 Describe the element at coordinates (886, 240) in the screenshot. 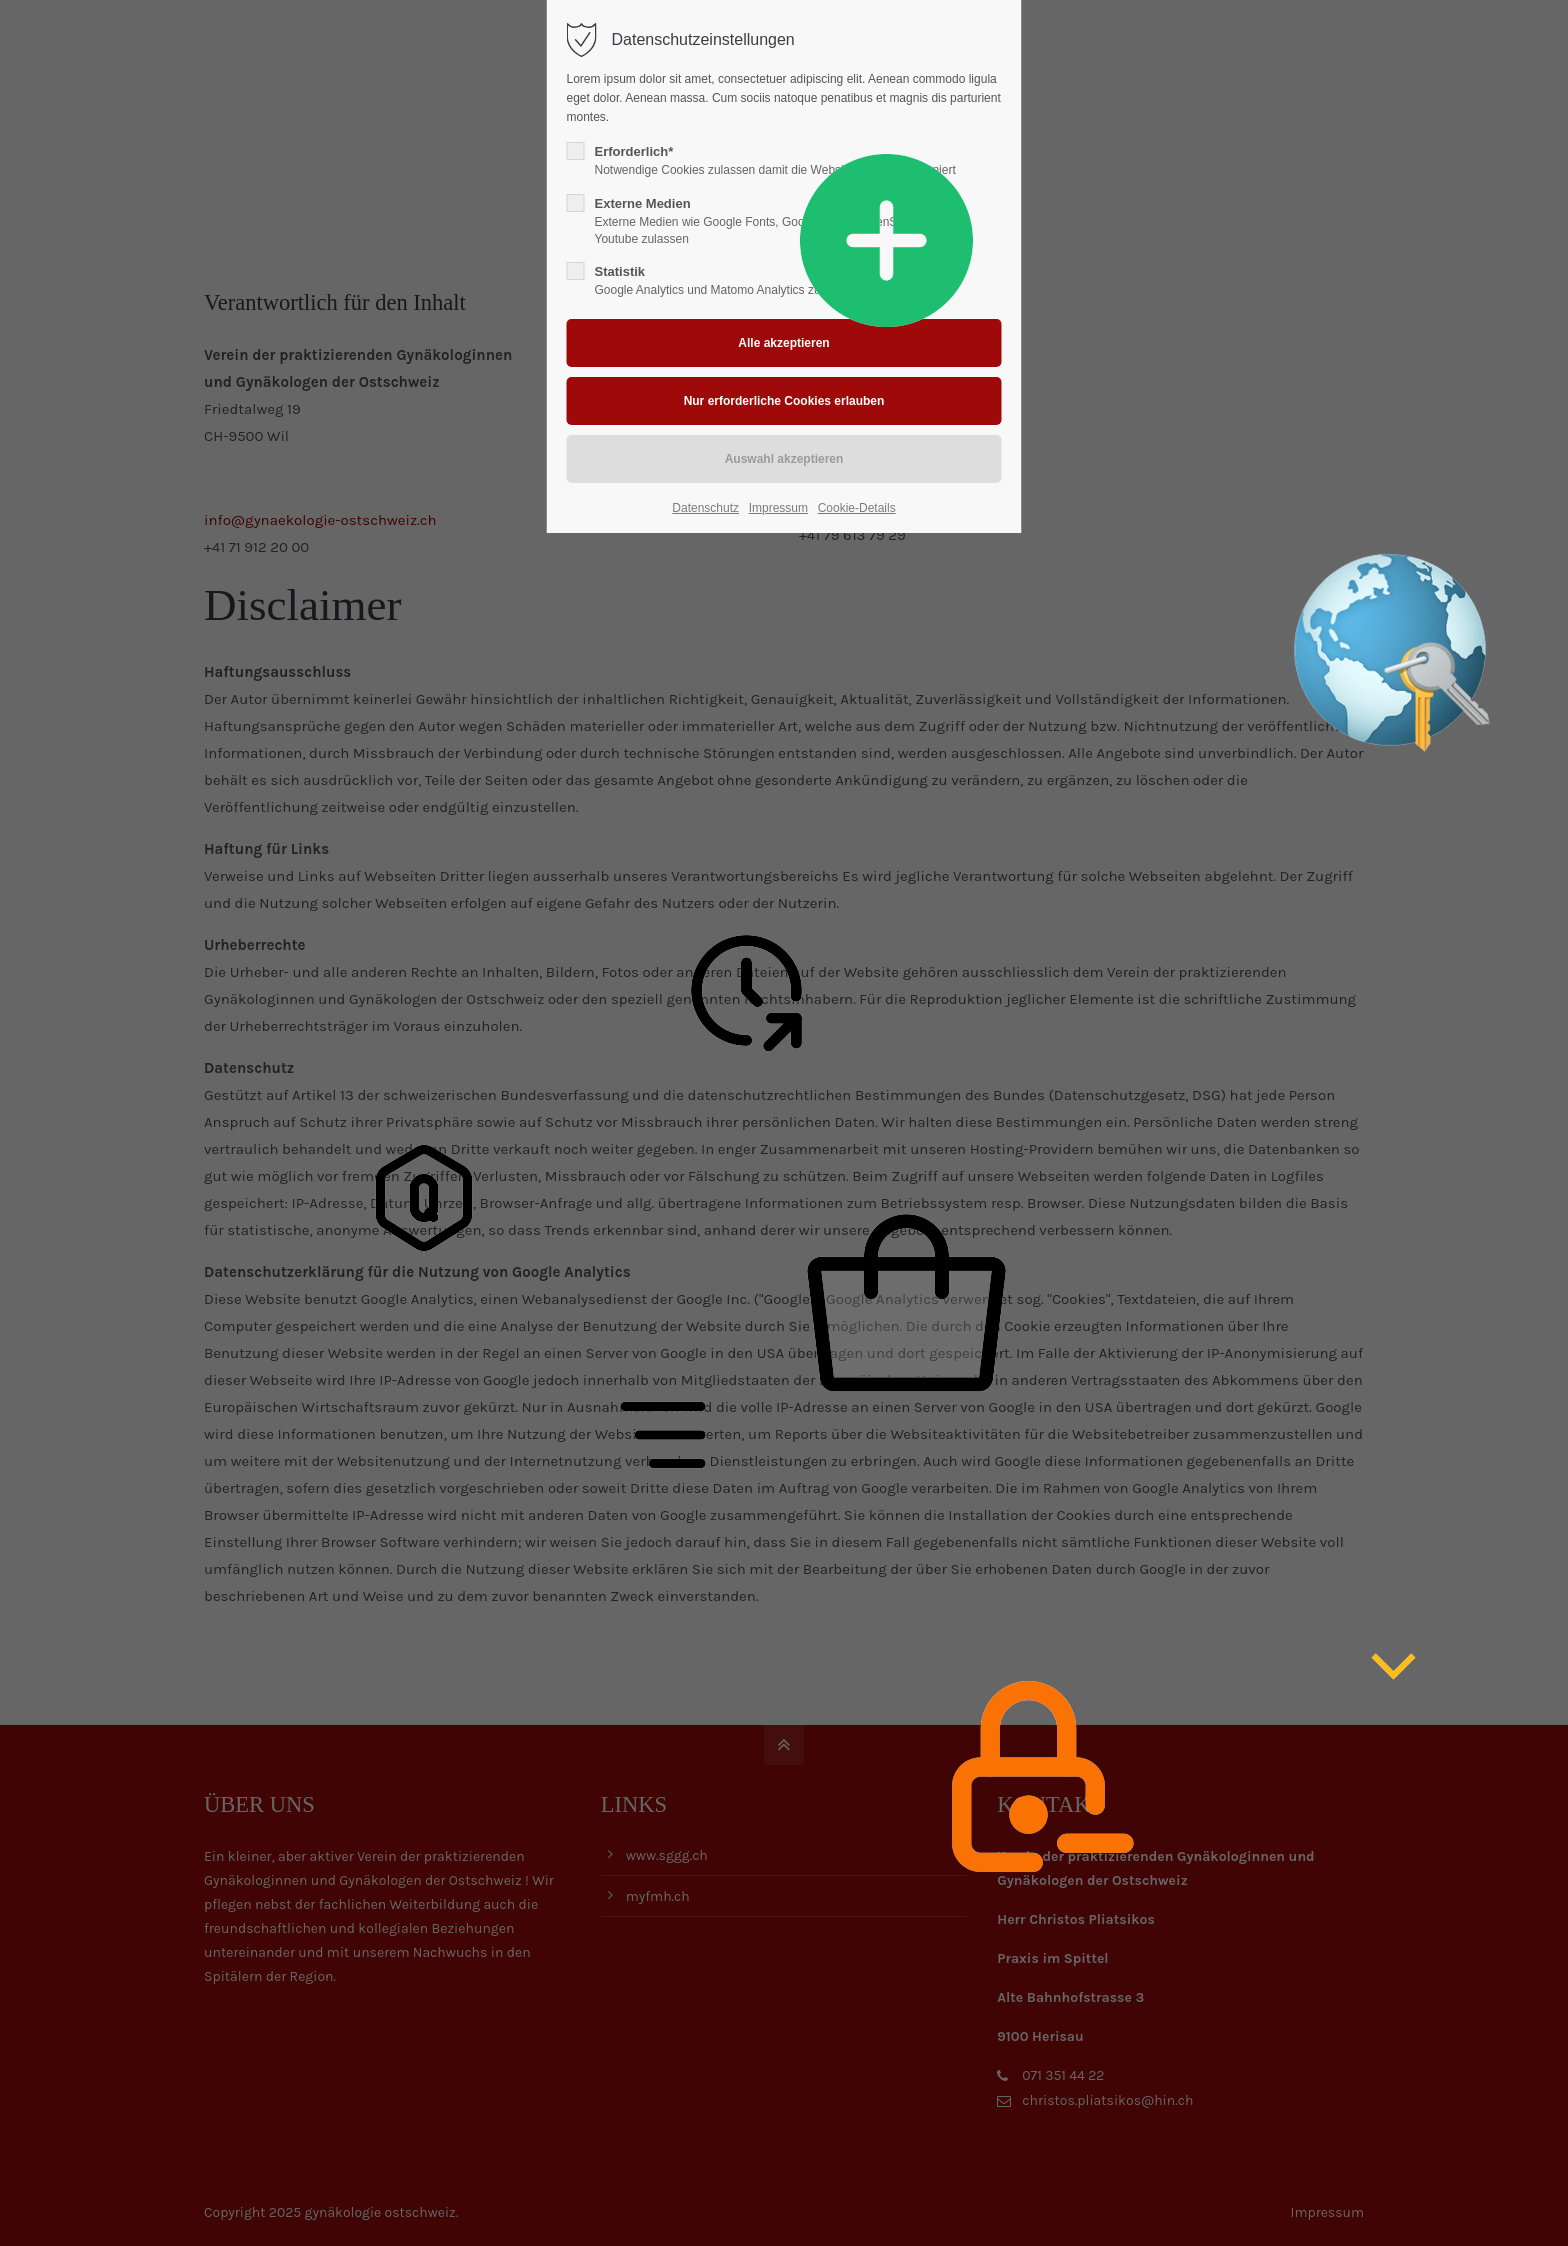

I see `add a new item` at that location.